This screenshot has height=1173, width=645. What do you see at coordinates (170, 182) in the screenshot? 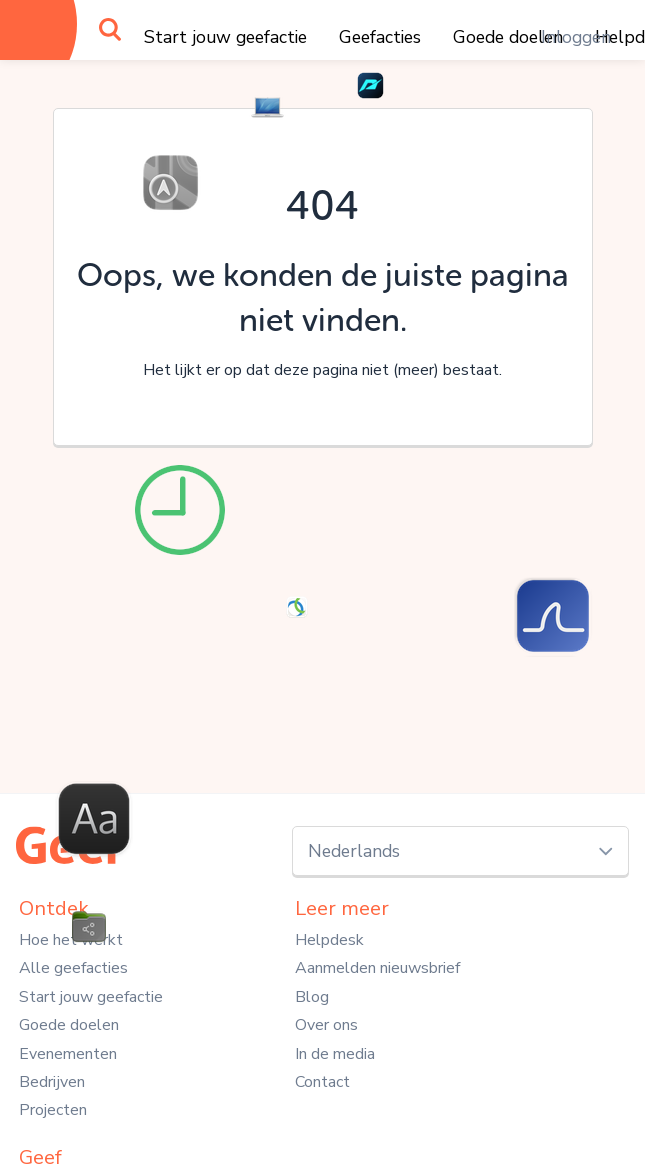
I see `open apple maps` at bounding box center [170, 182].